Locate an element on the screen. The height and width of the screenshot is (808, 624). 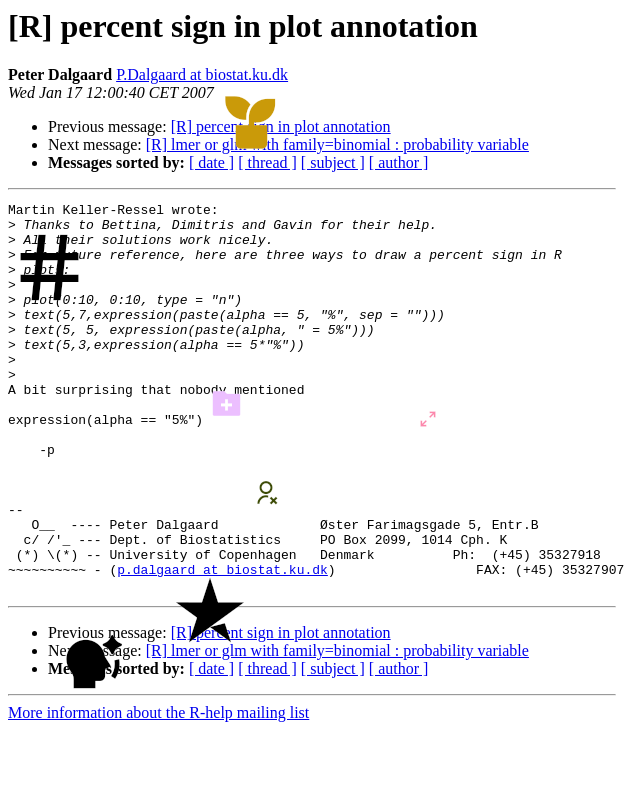
unfollow a user is located at coordinates (266, 493).